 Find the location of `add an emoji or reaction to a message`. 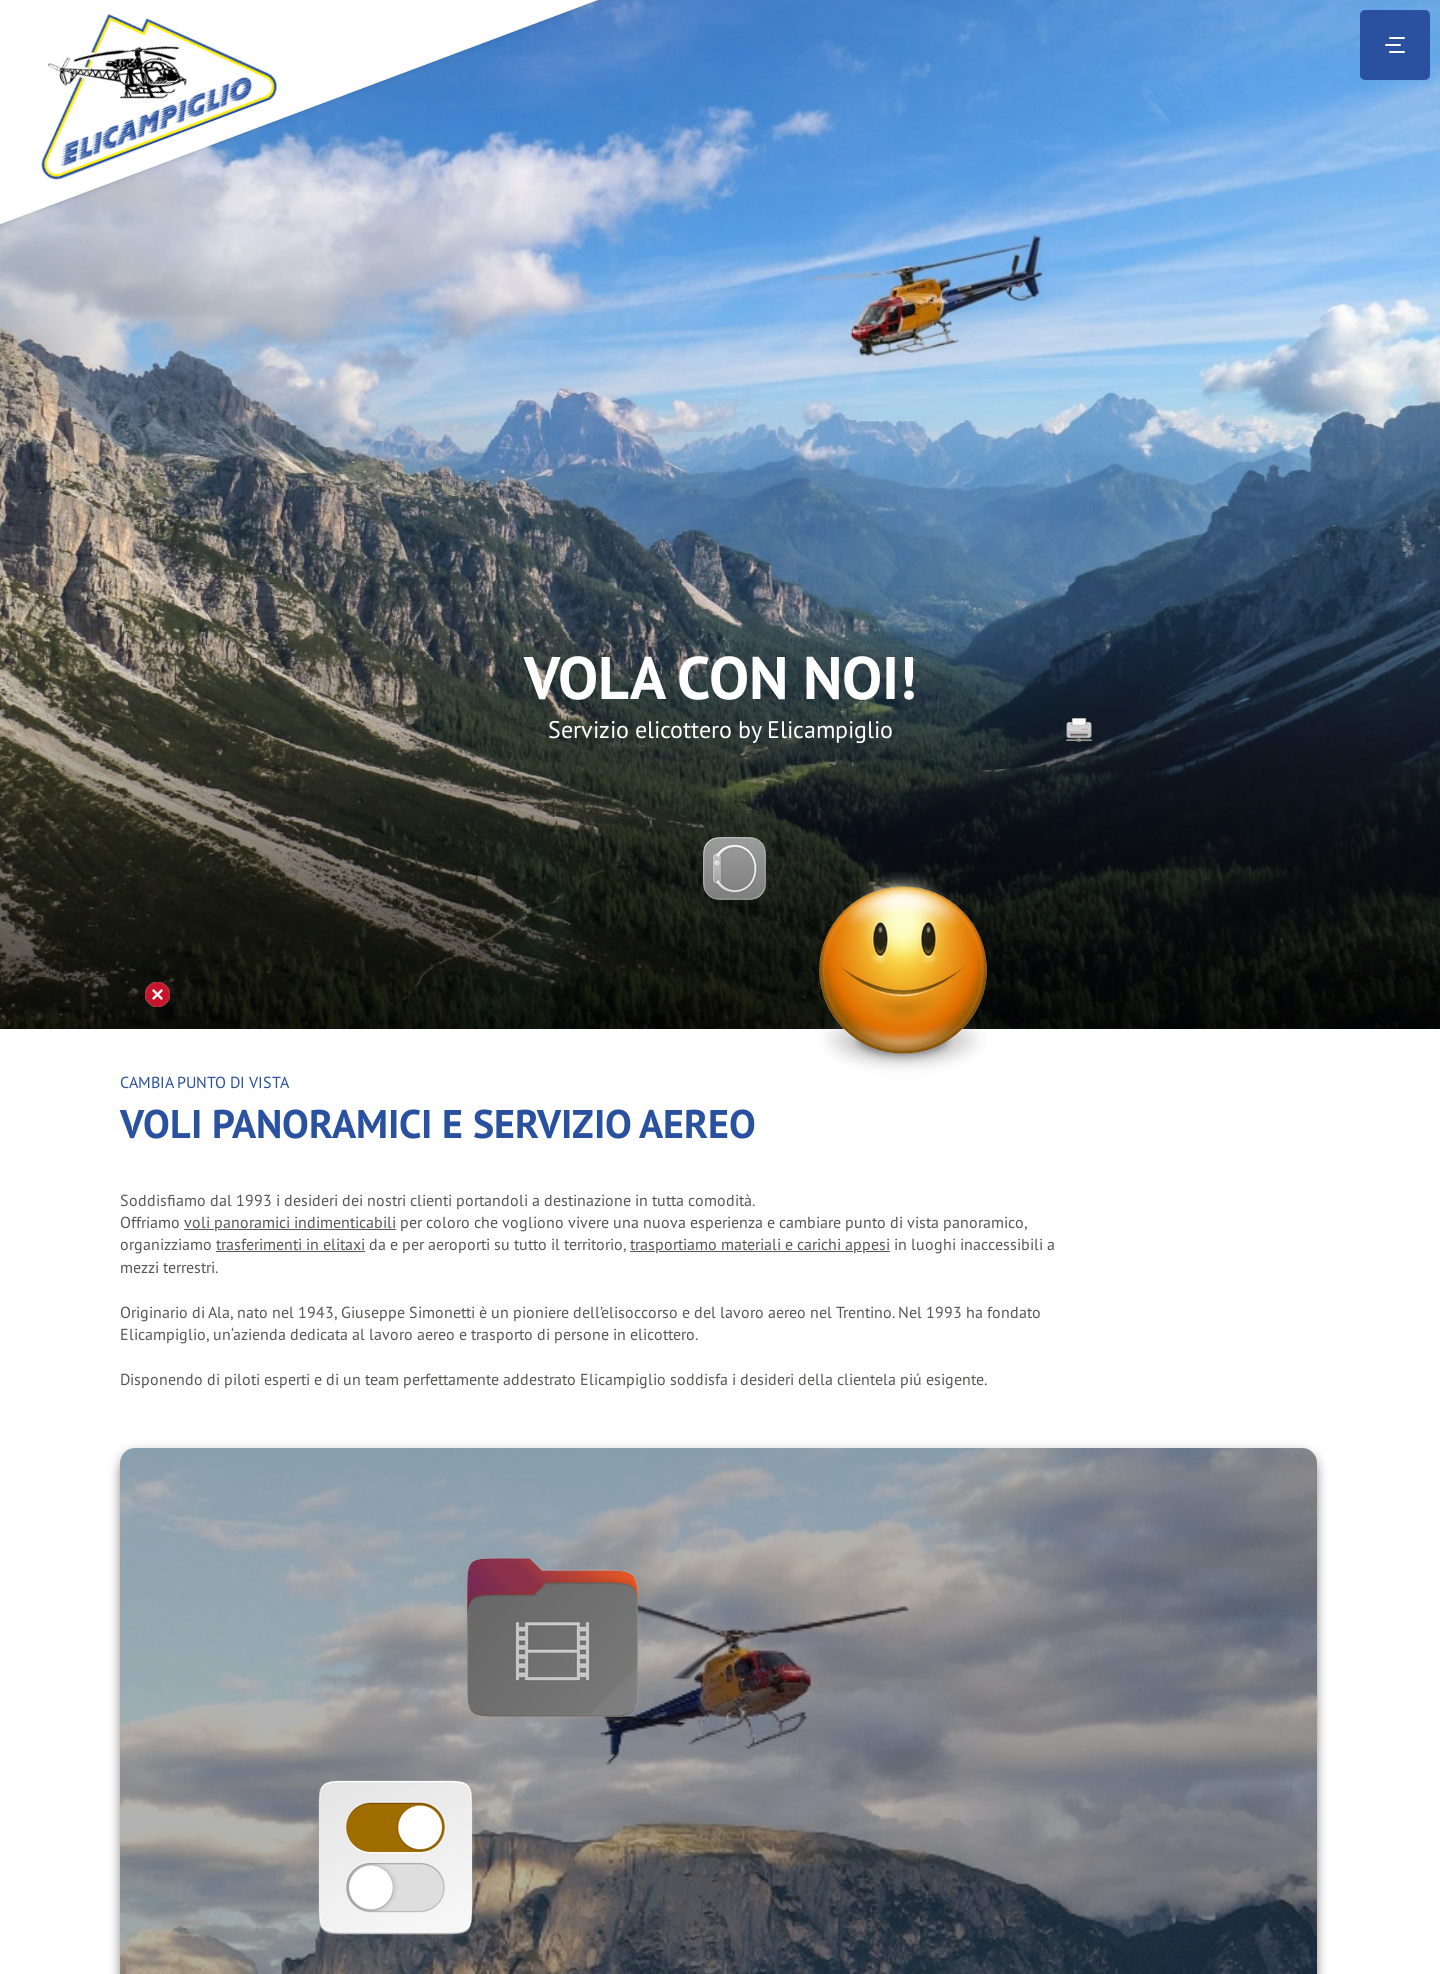

add an emoji or reaction to a message is located at coordinates (904, 978).